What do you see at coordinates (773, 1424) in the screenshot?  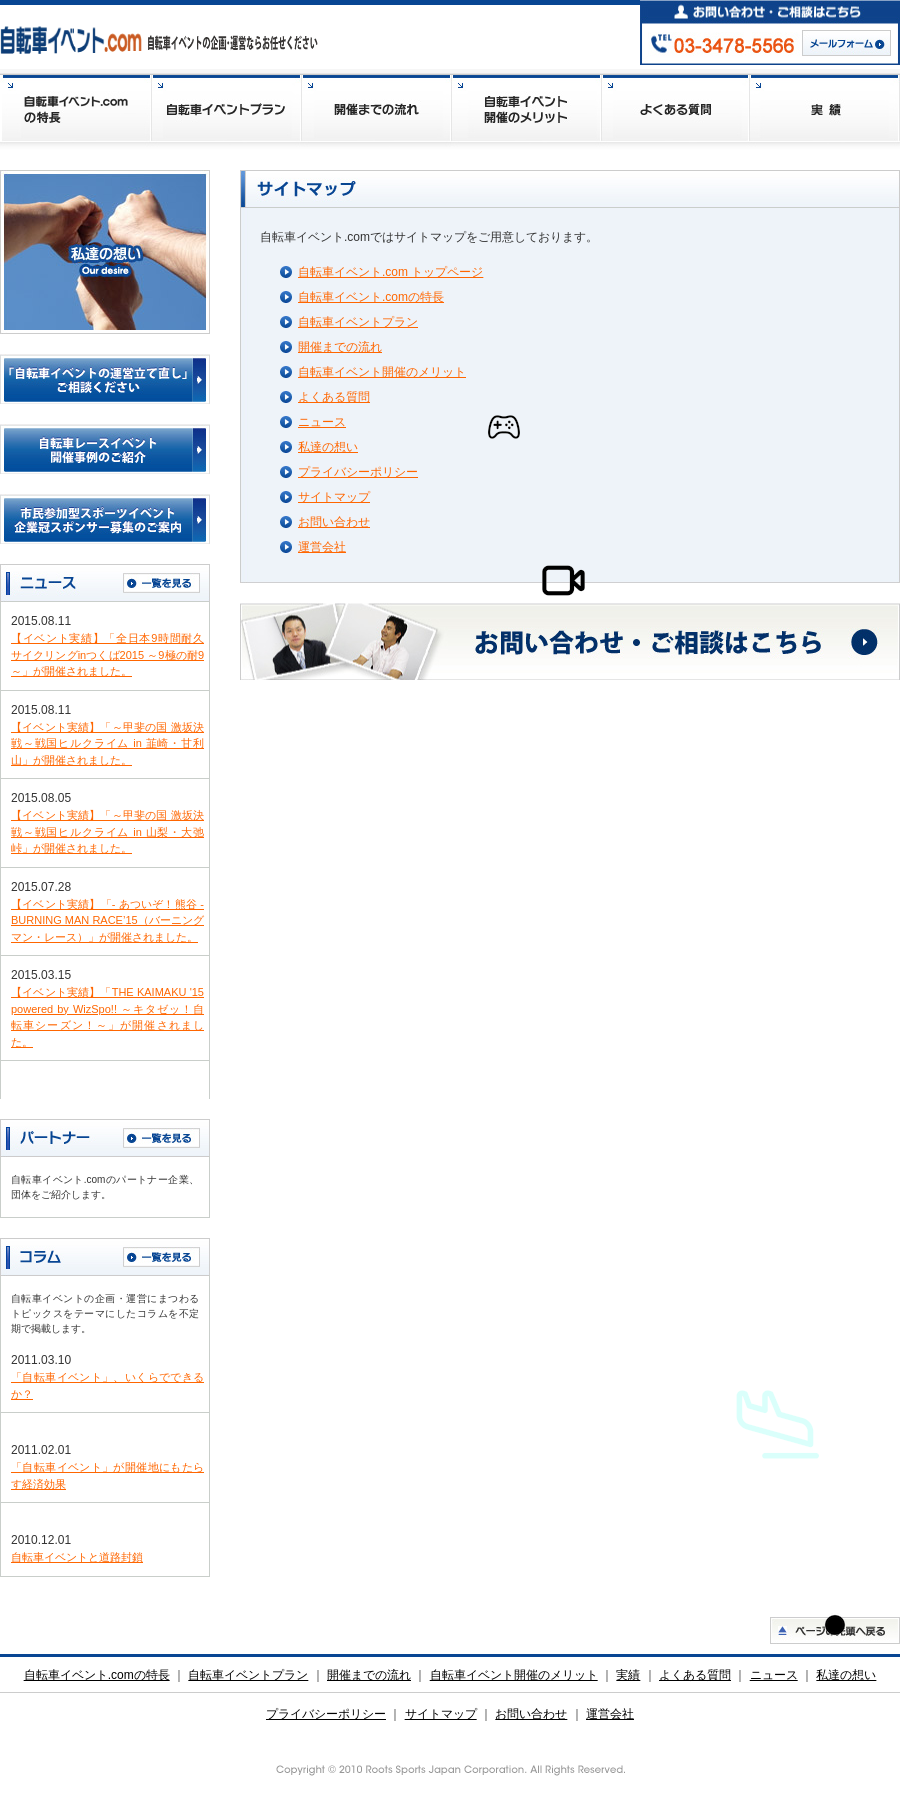 I see `indicates flight arrival or landing status` at bounding box center [773, 1424].